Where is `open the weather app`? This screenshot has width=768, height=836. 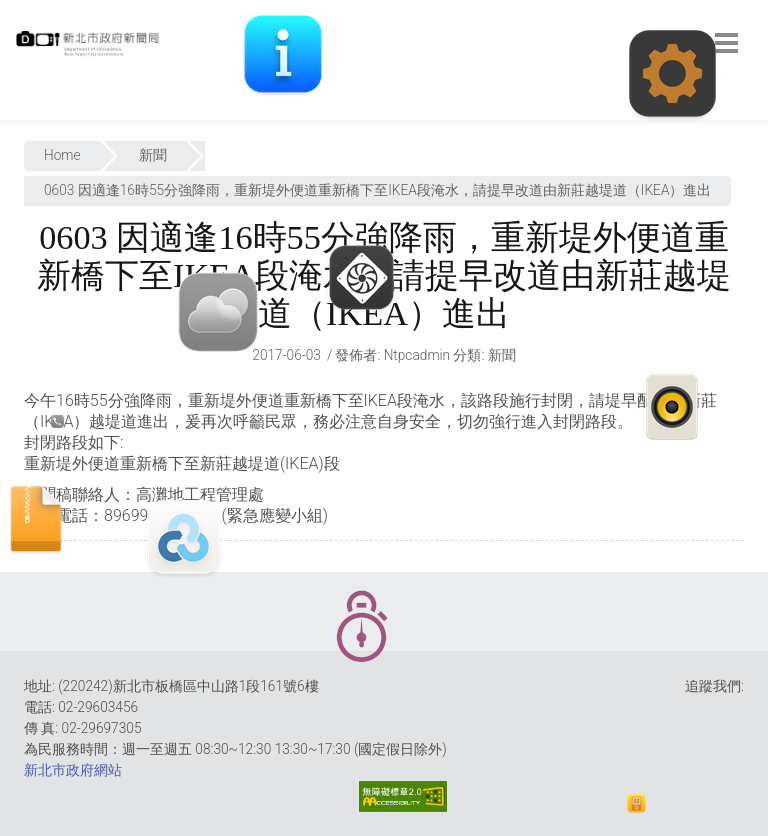
open the weather app is located at coordinates (218, 312).